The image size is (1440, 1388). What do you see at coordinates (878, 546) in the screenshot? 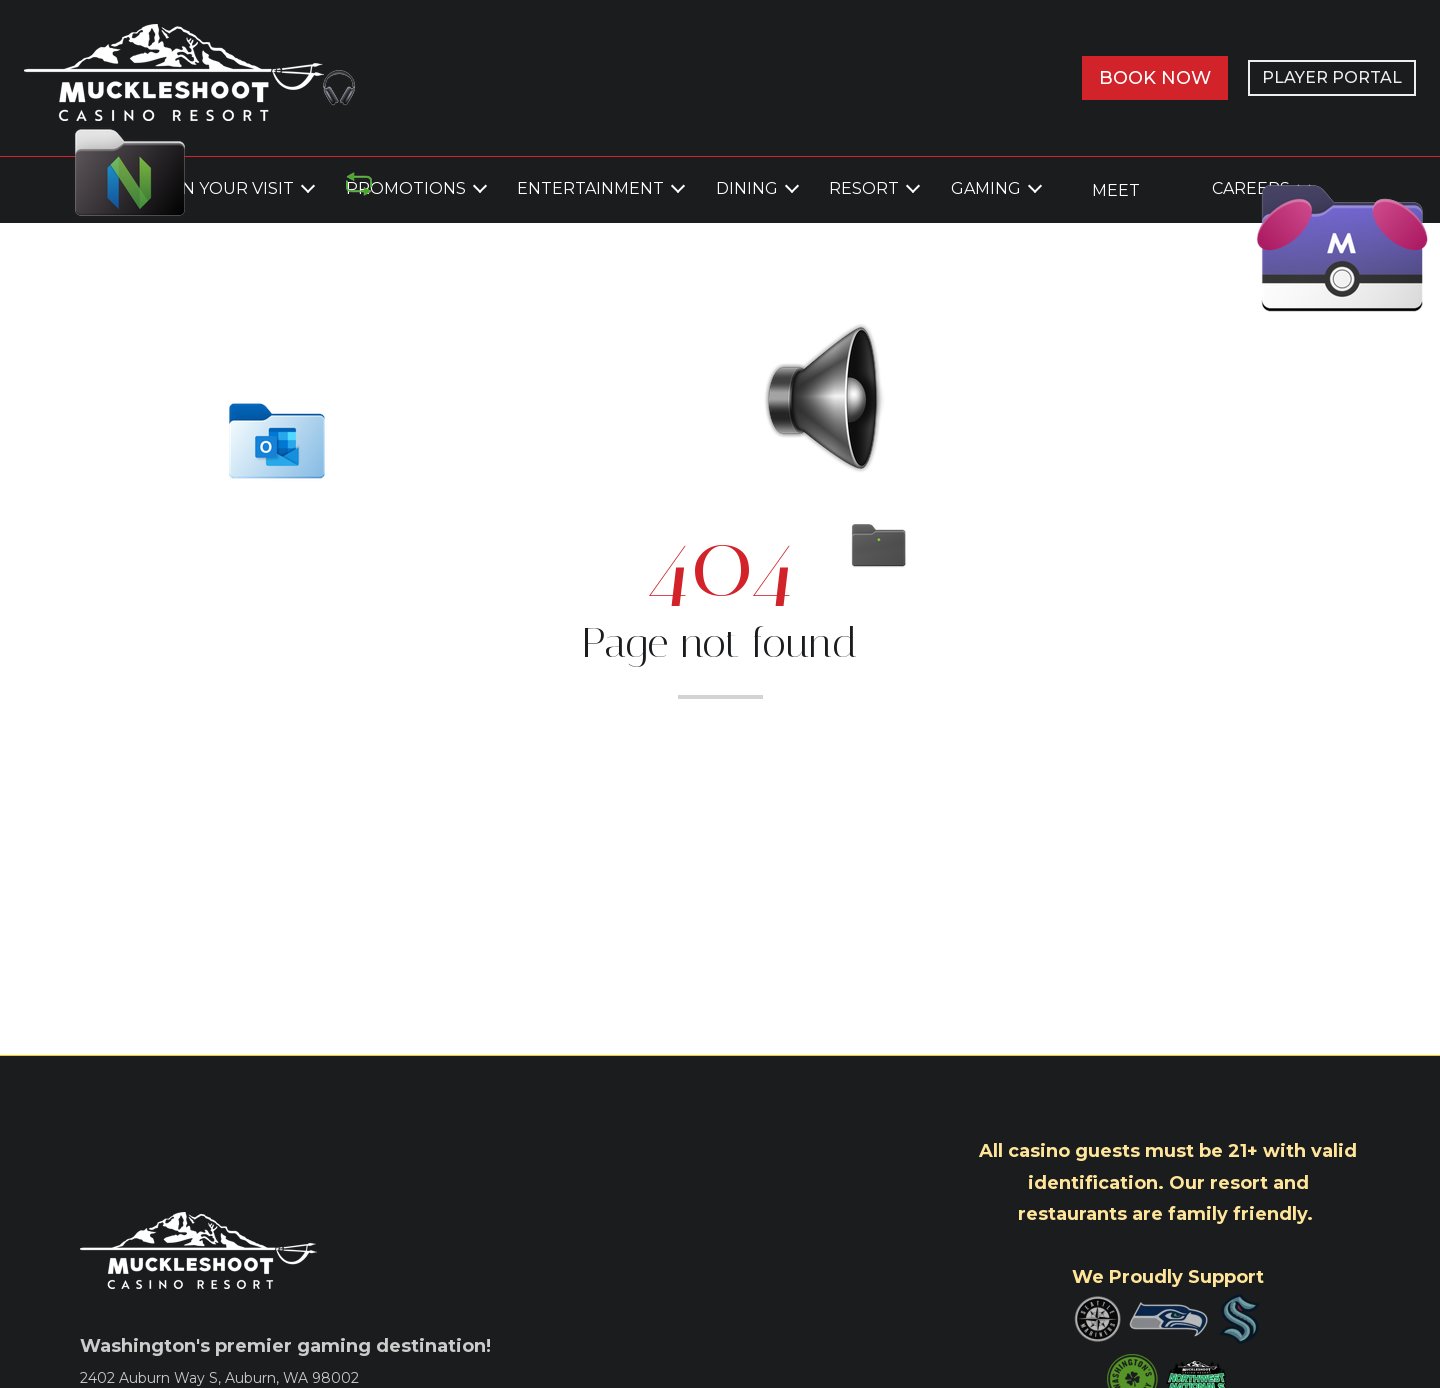
I see `access network server files` at bounding box center [878, 546].